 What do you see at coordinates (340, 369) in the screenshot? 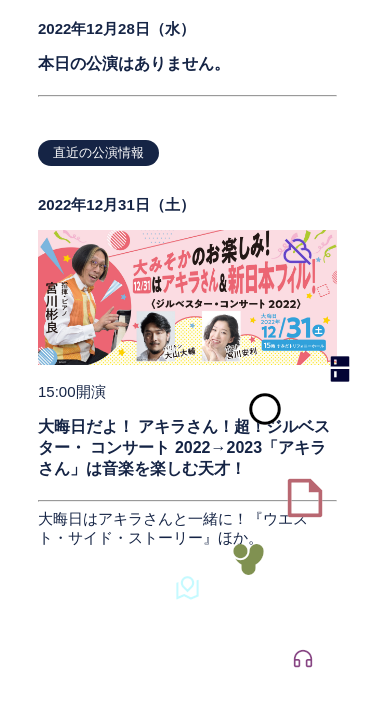
I see `access smart fridge controls` at bounding box center [340, 369].